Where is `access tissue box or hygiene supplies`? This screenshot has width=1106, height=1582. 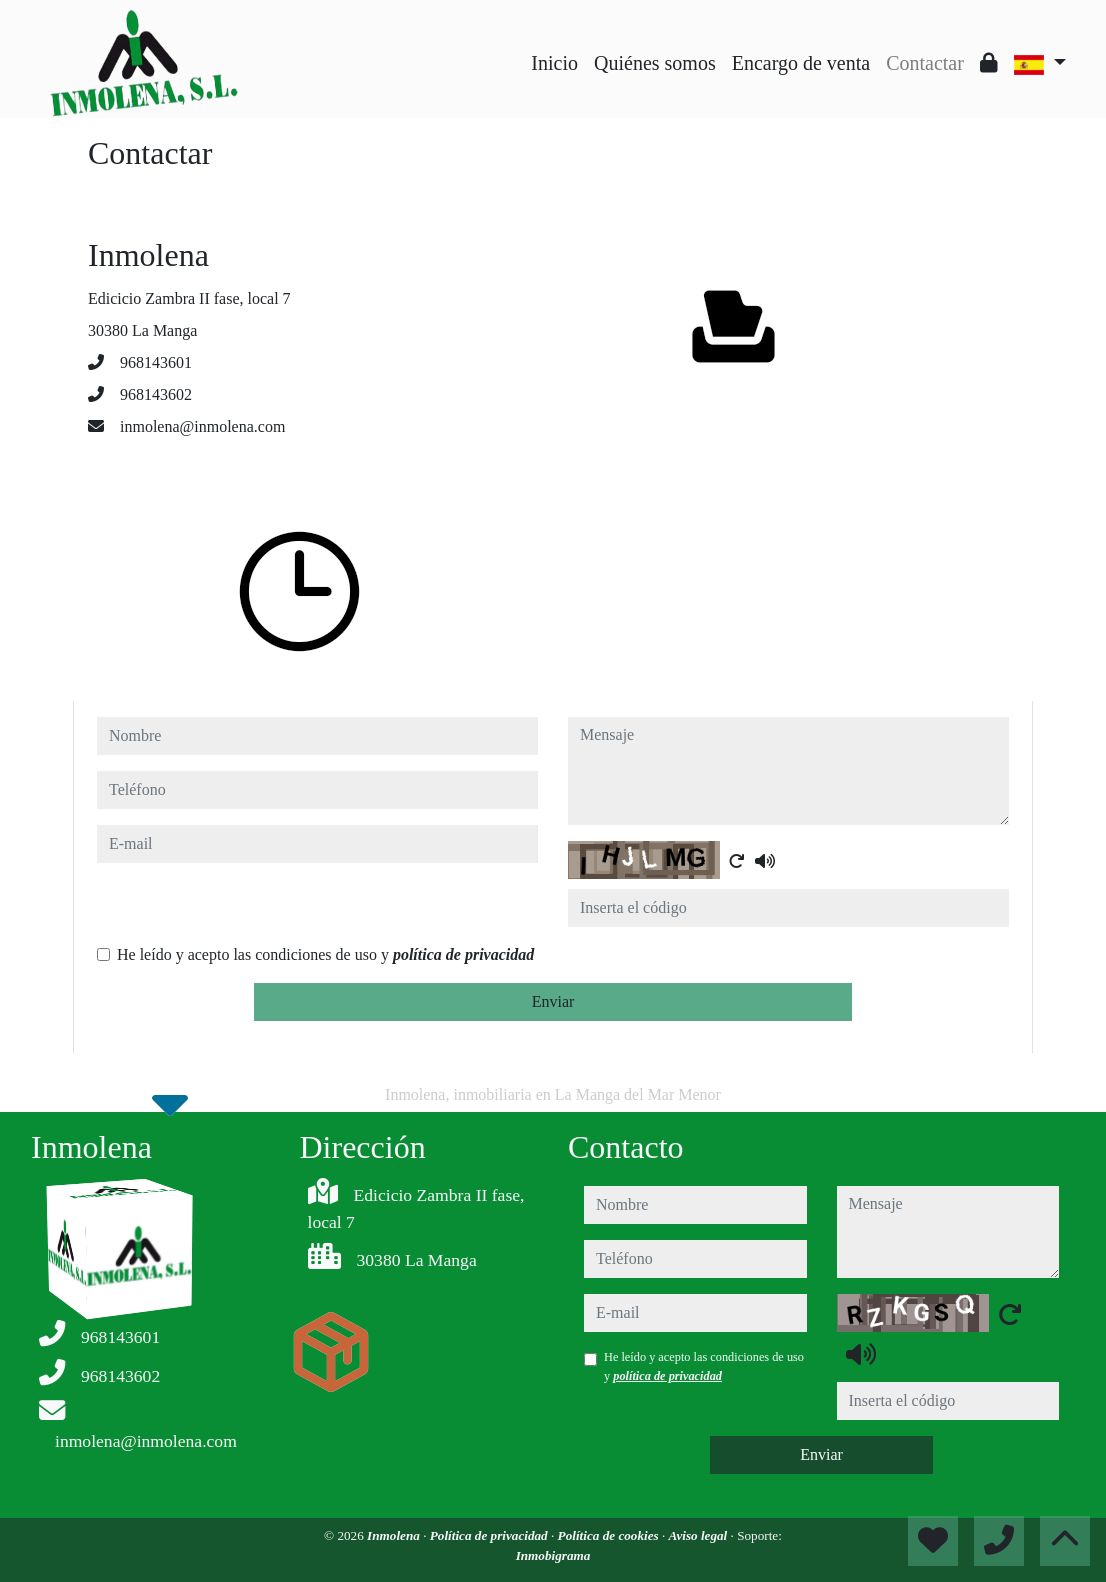 access tissue box or hygiene supplies is located at coordinates (733, 326).